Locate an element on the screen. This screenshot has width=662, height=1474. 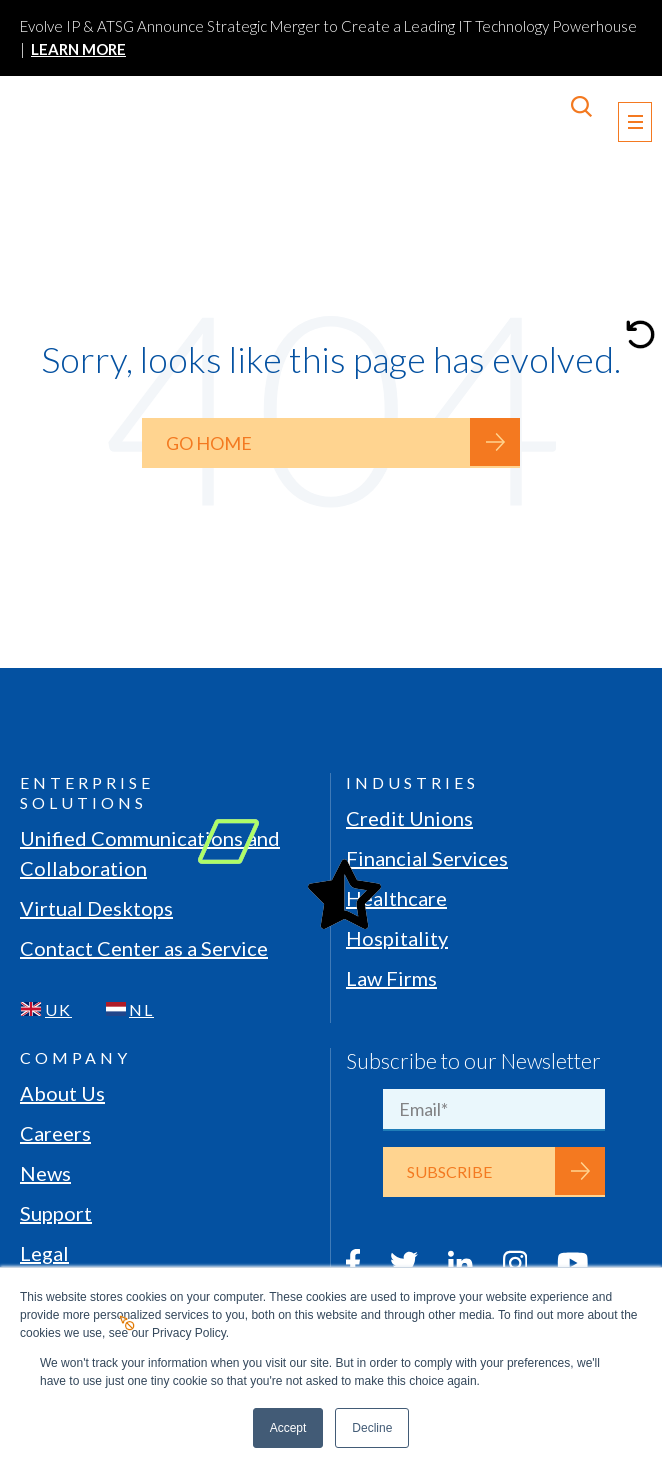
select parallelogram shape tool is located at coordinates (228, 841).